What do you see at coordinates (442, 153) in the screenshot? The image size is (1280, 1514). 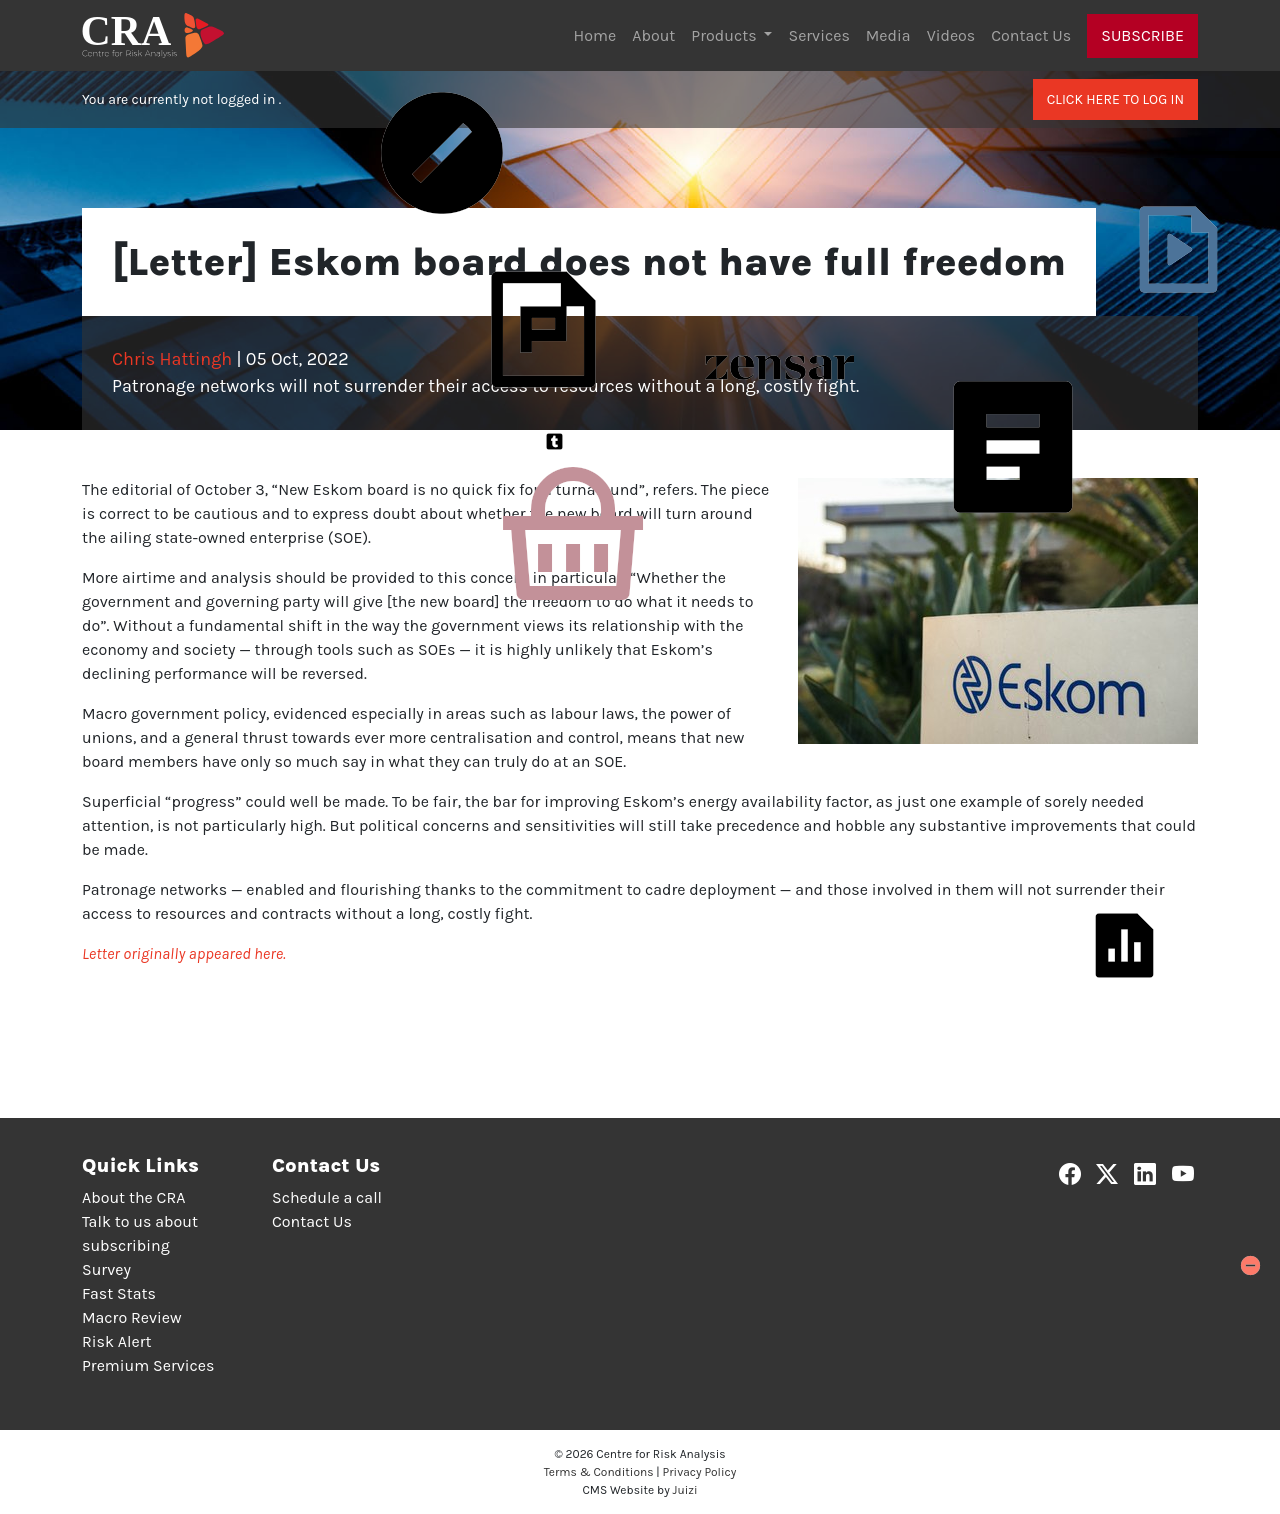 I see `indicates a blocked or prohibited action` at bounding box center [442, 153].